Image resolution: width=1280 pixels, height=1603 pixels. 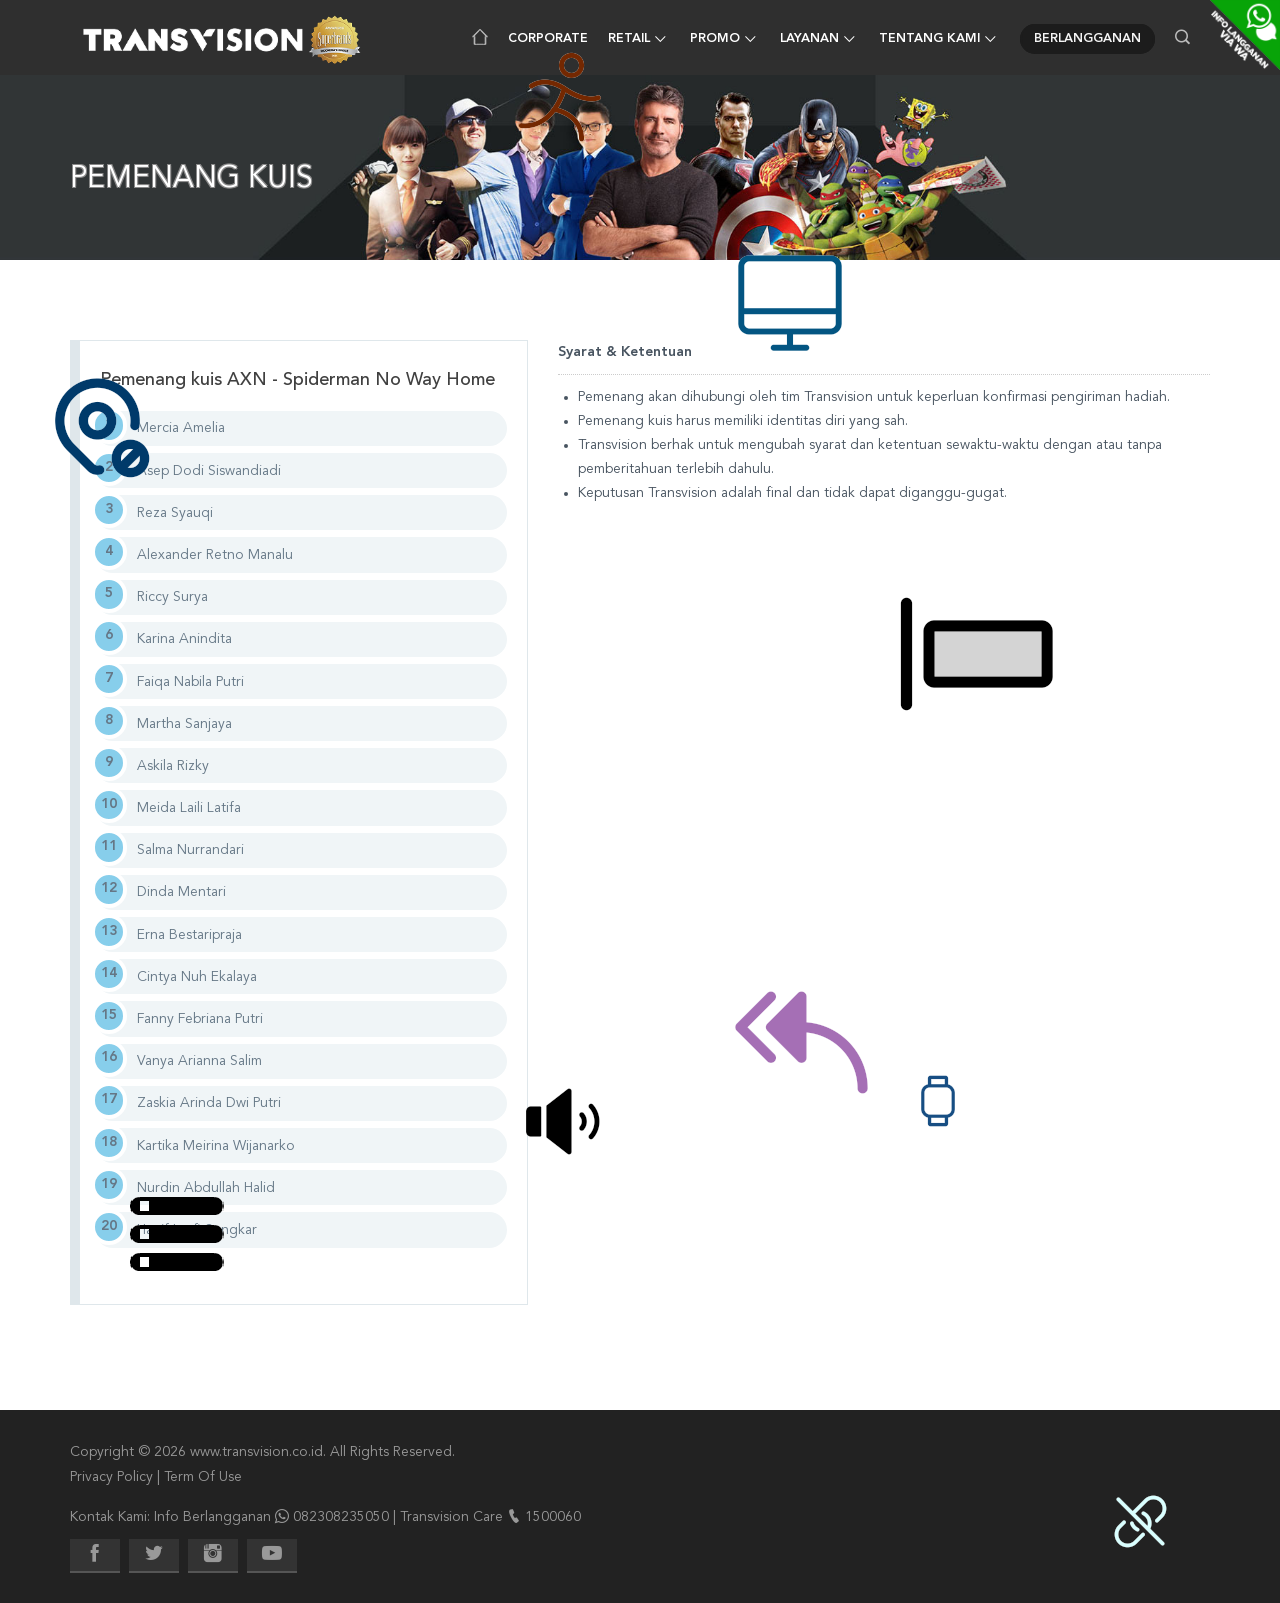 I want to click on switch to desktop view, so click(x=790, y=299).